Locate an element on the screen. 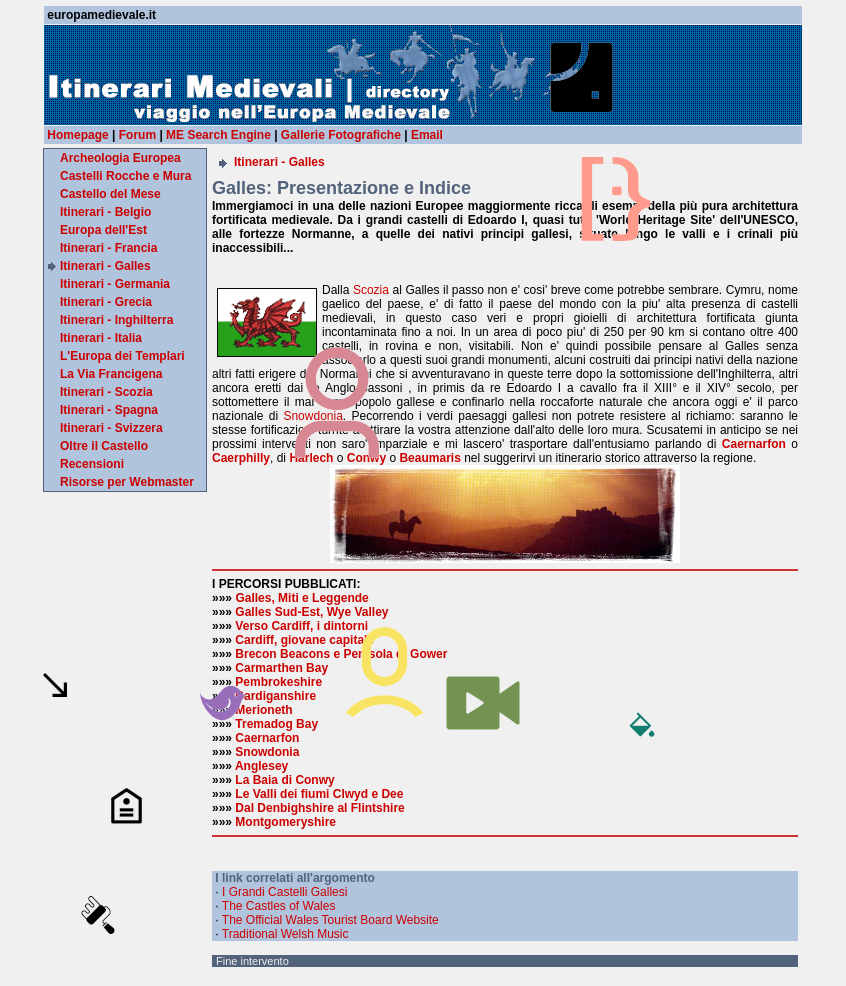  navigate to next section below is located at coordinates (55, 685).